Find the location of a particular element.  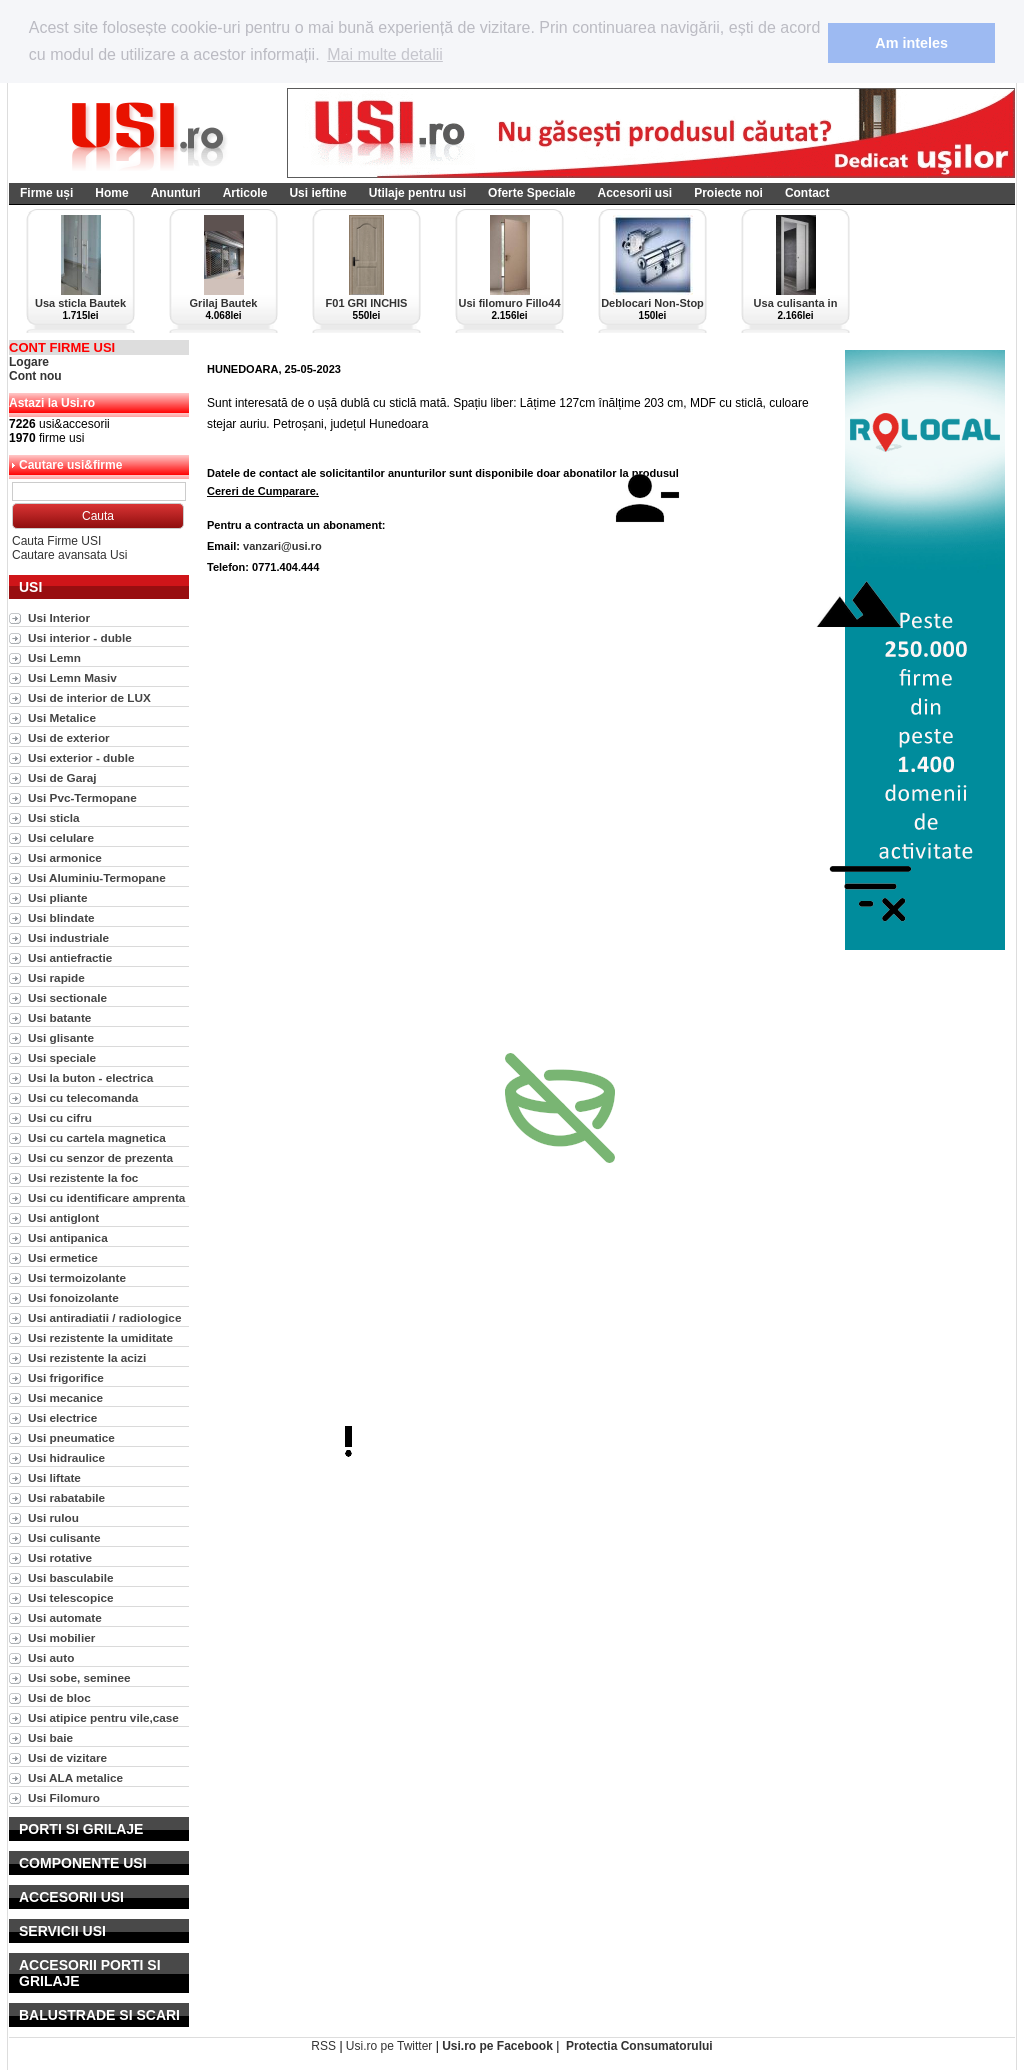

indicates a high priority notification or alert is located at coordinates (348, 1441).